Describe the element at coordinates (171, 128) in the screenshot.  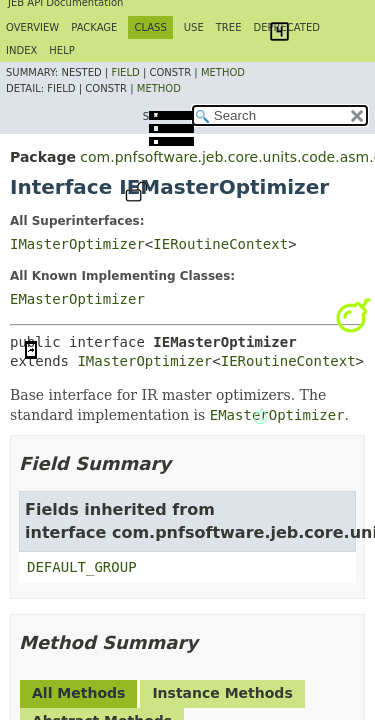
I see `access device storage settings` at that location.